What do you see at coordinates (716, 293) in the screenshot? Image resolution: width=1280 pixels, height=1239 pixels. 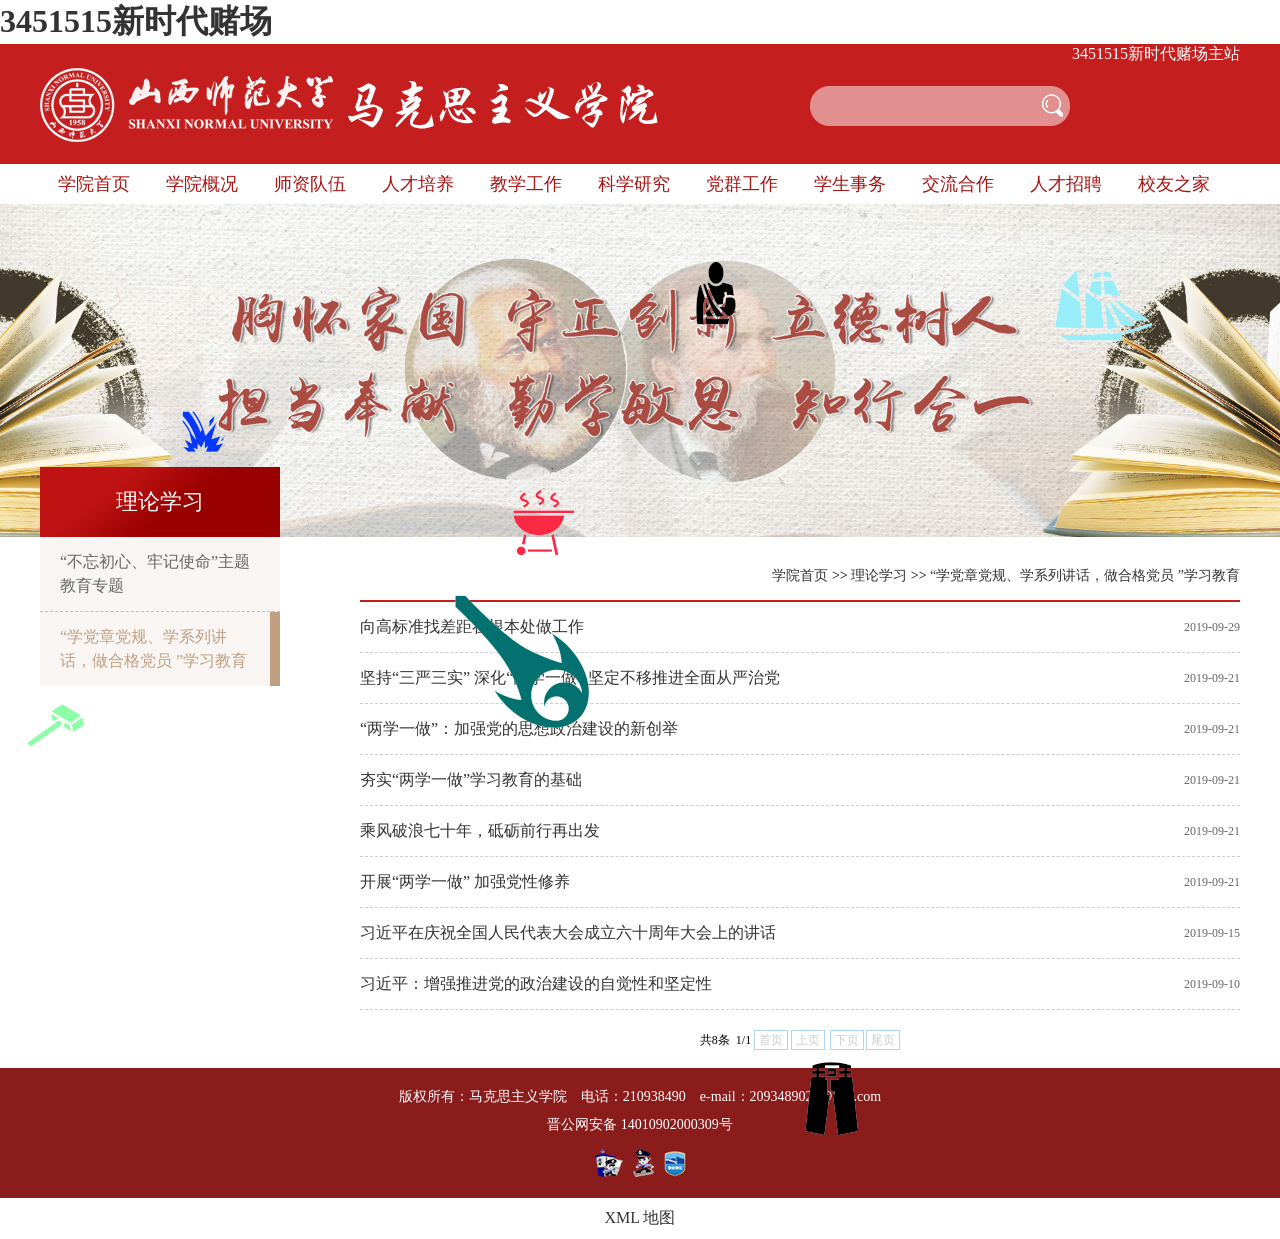 I see `indicates an injury or medical condition` at bounding box center [716, 293].